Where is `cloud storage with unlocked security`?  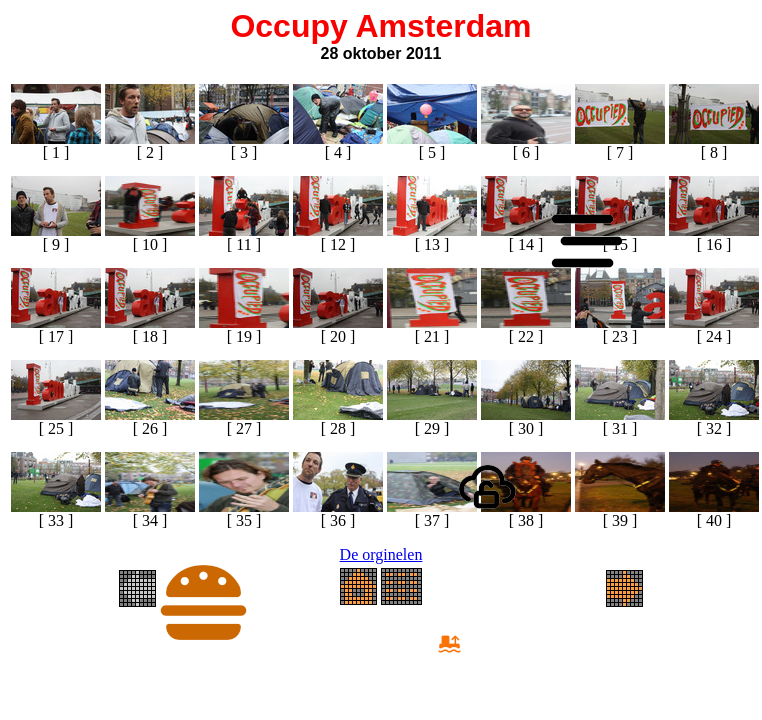
cloud storage with unlocked security is located at coordinates (486, 485).